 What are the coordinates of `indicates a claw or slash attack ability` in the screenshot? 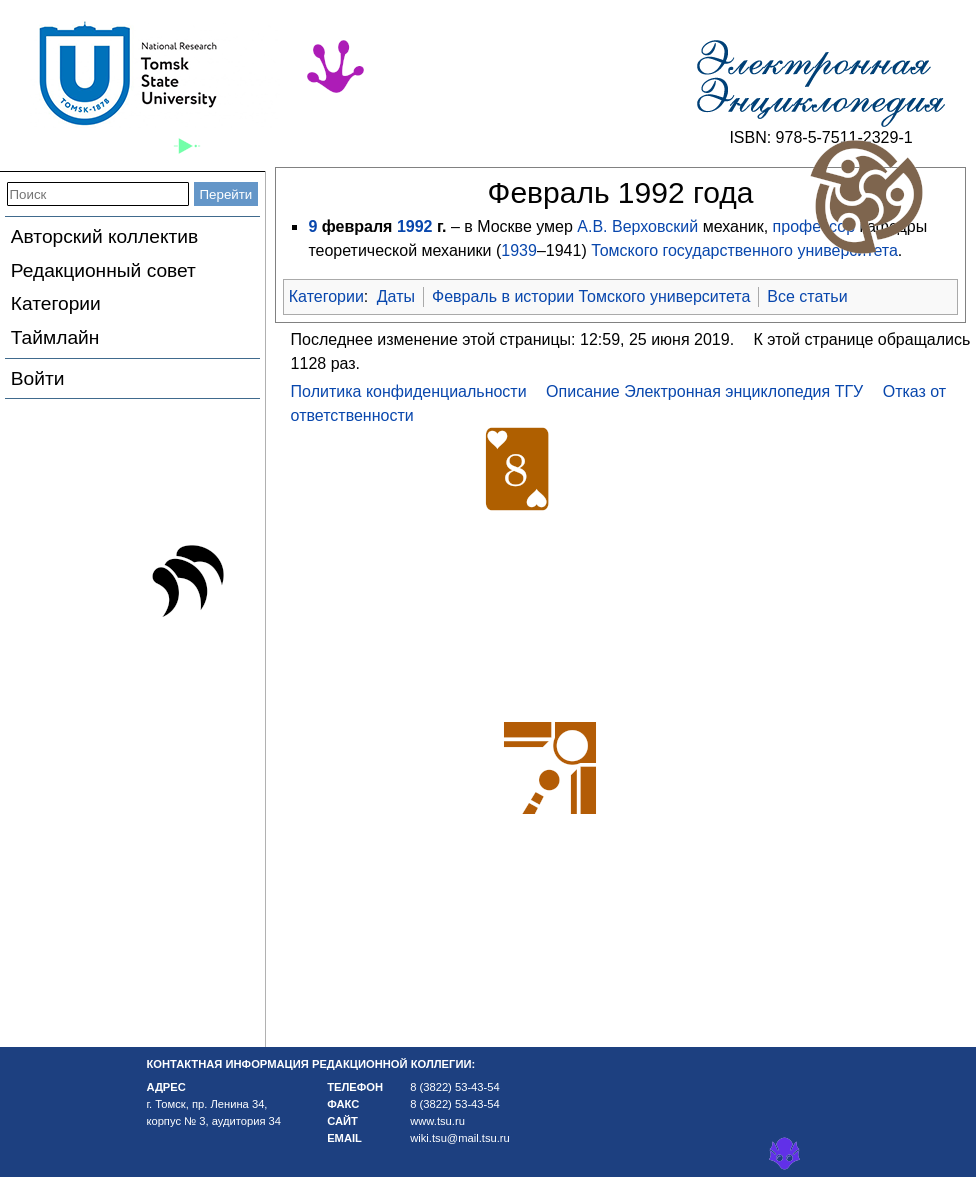 It's located at (188, 580).